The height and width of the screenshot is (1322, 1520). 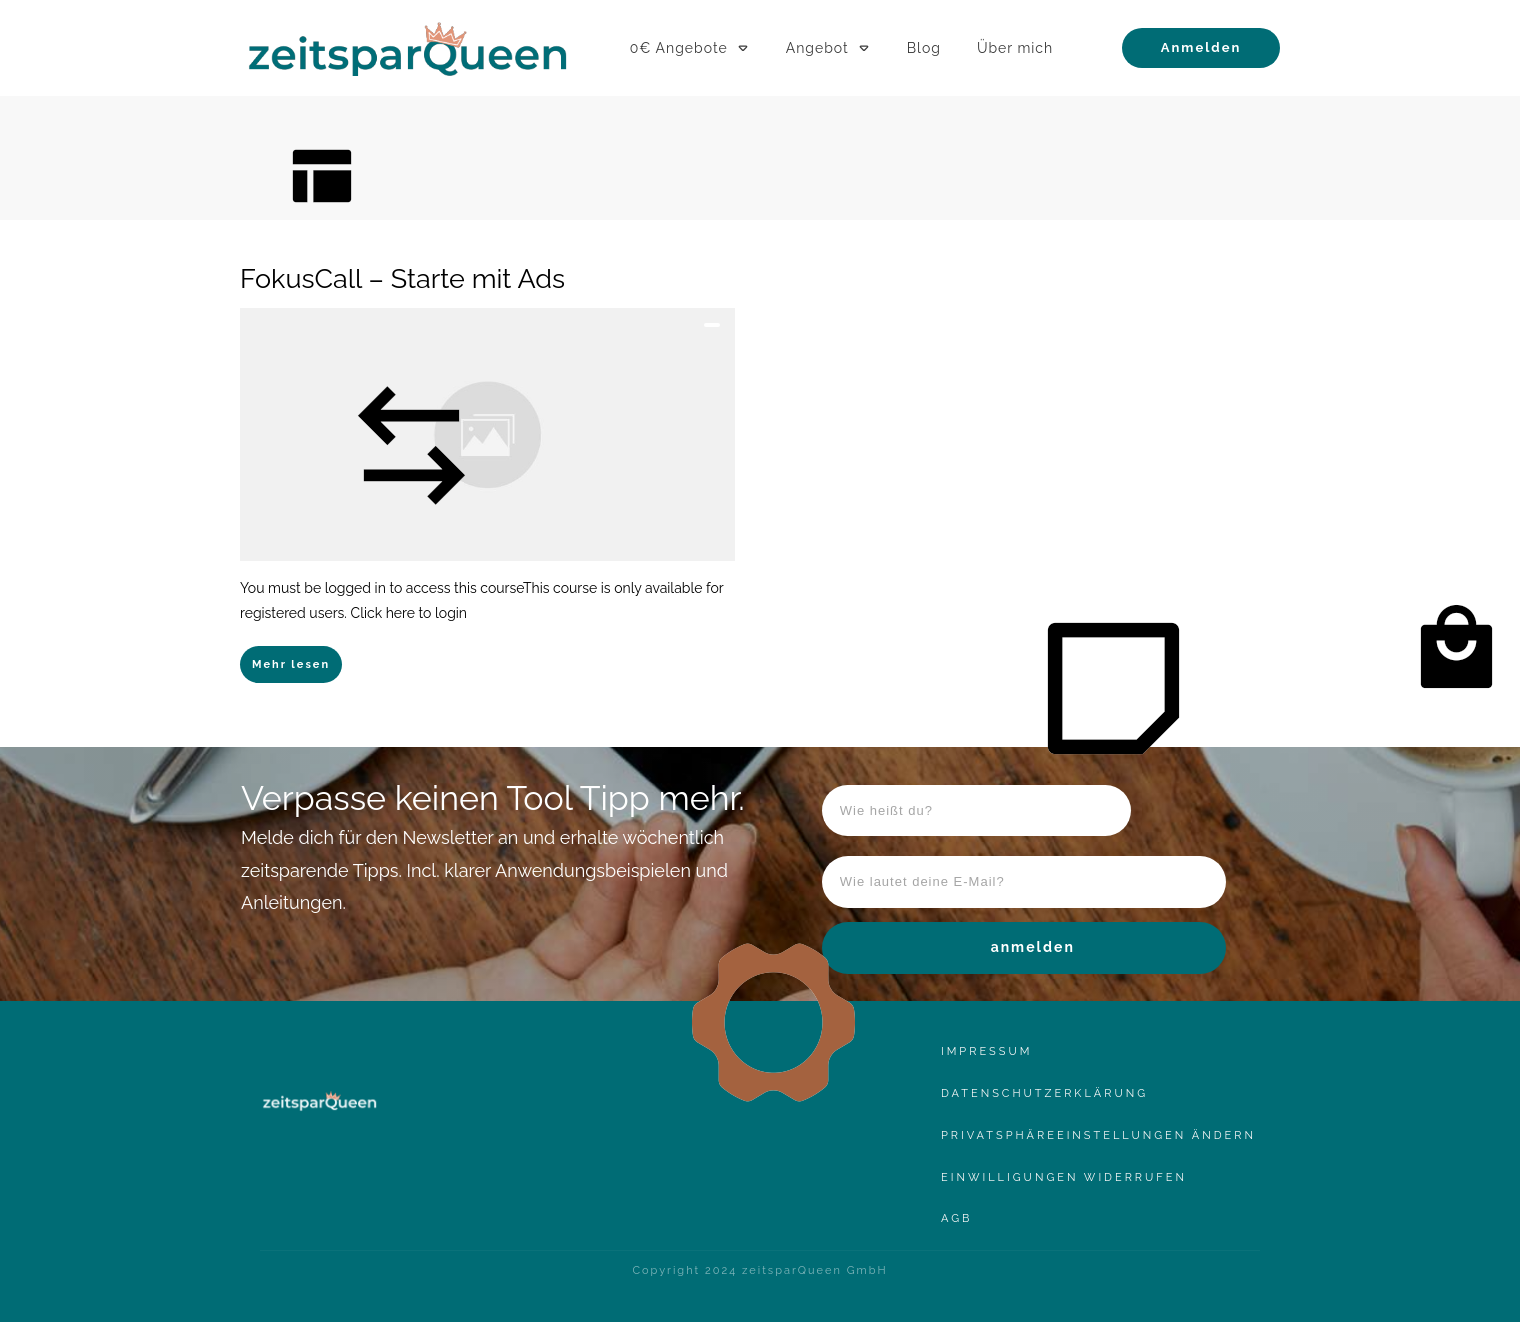 What do you see at coordinates (322, 176) in the screenshot?
I see `switch to header with two-column layout` at bounding box center [322, 176].